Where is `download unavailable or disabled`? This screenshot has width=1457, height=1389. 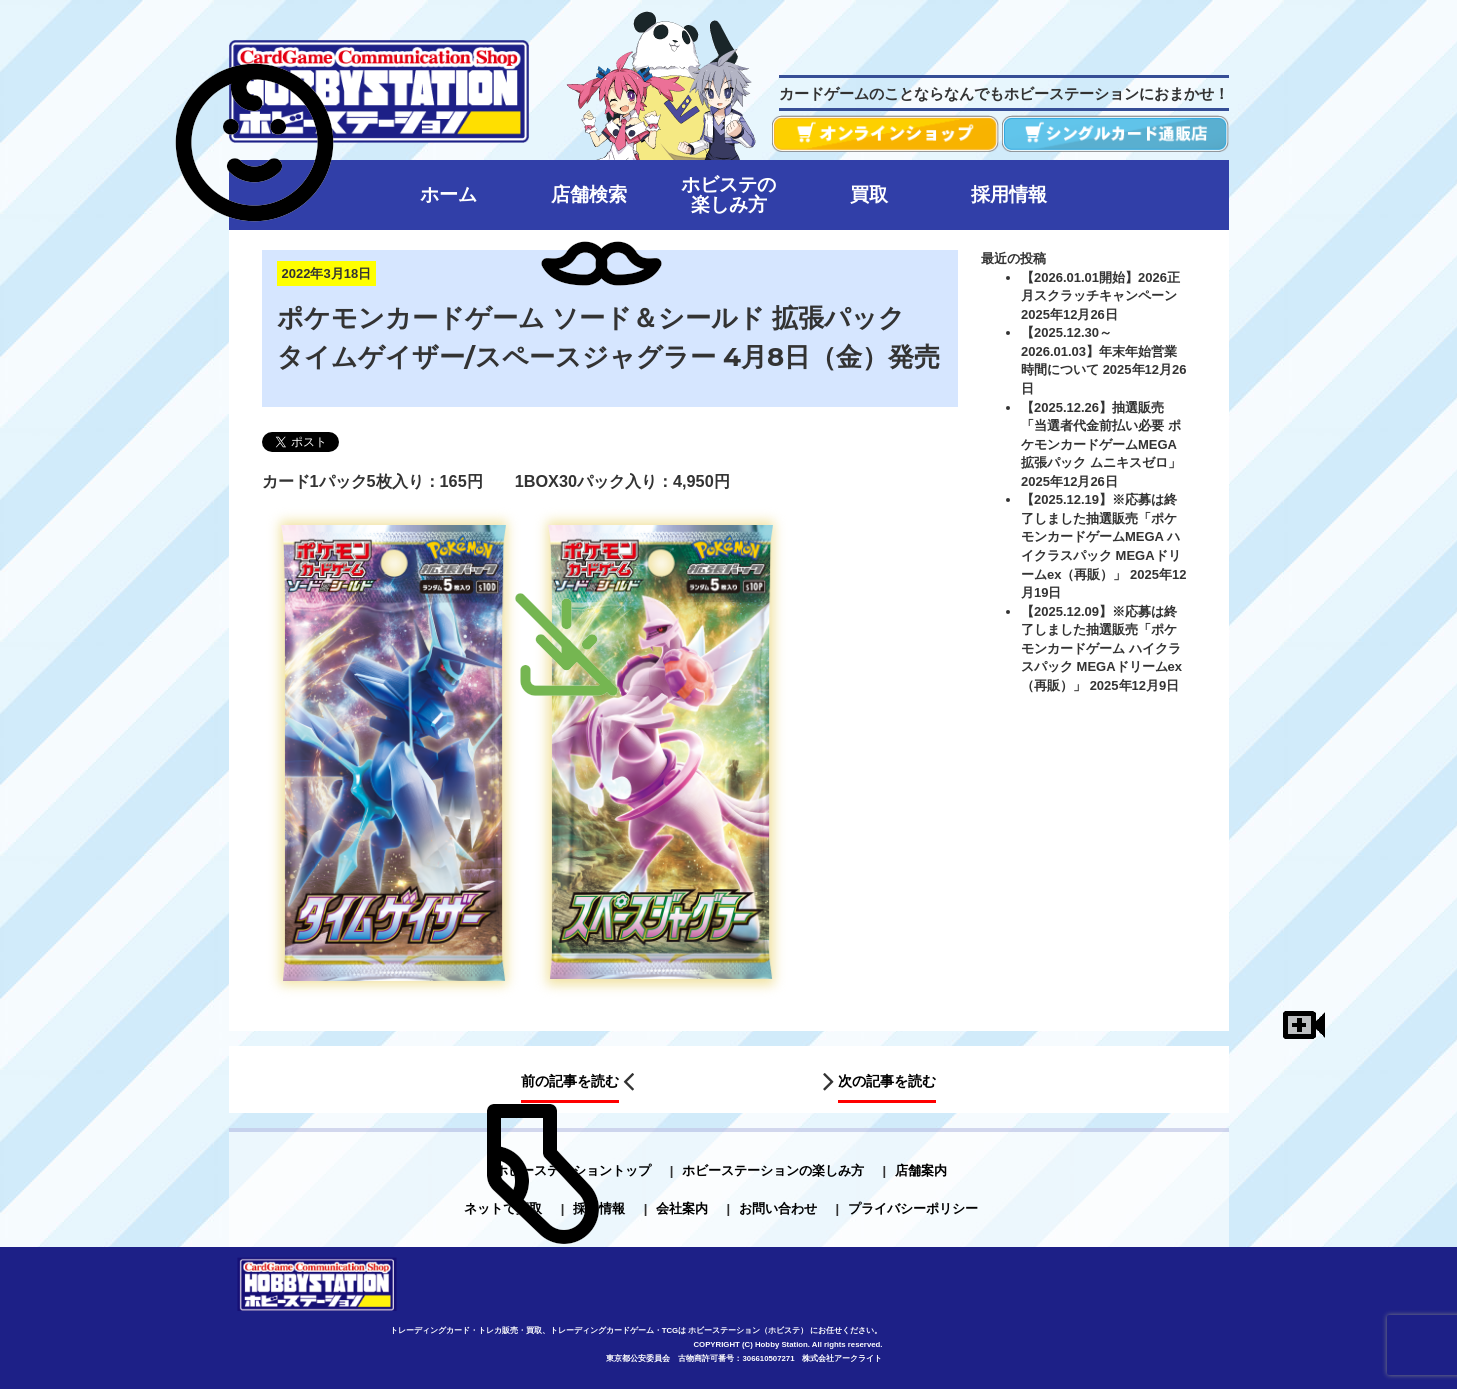
download unavailable or disabled is located at coordinates (566, 644).